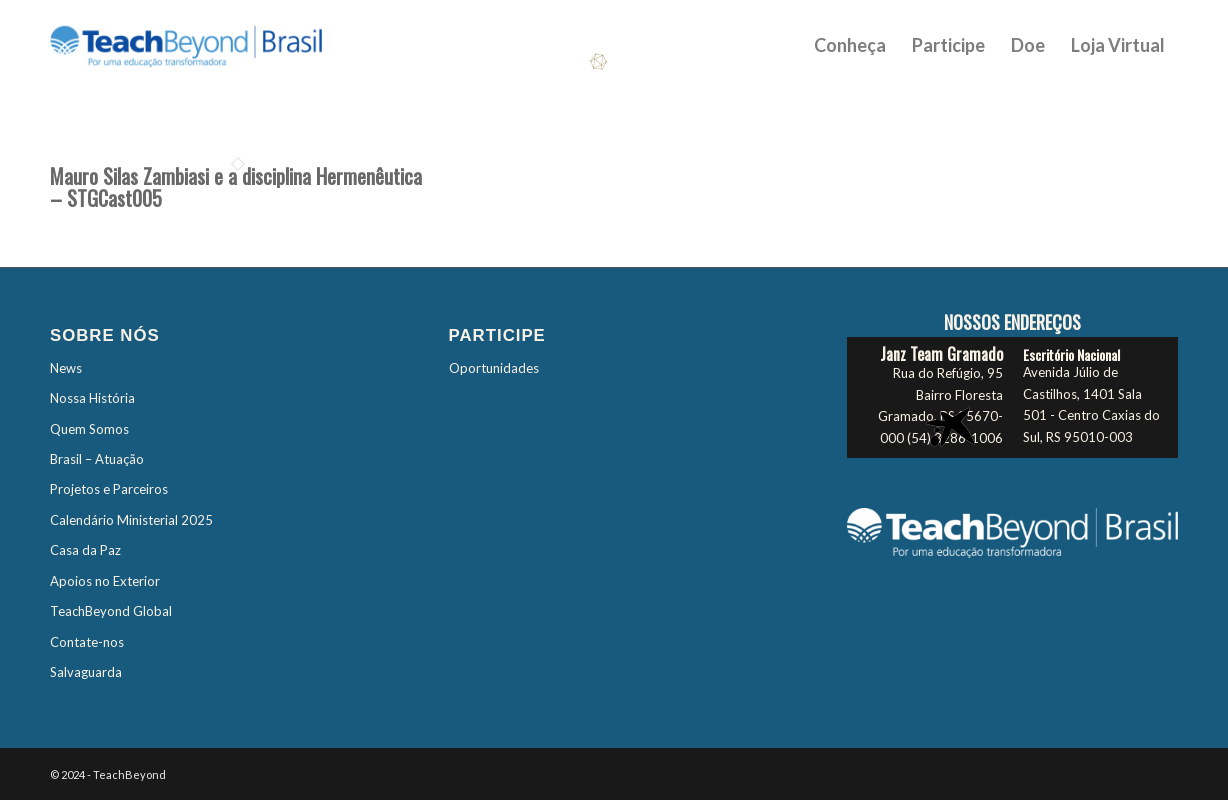 Image resolution: width=1228 pixels, height=800 pixels. What do you see at coordinates (950, 427) in the screenshot?
I see `open the CaixaBank mobile banking app` at bounding box center [950, 427].